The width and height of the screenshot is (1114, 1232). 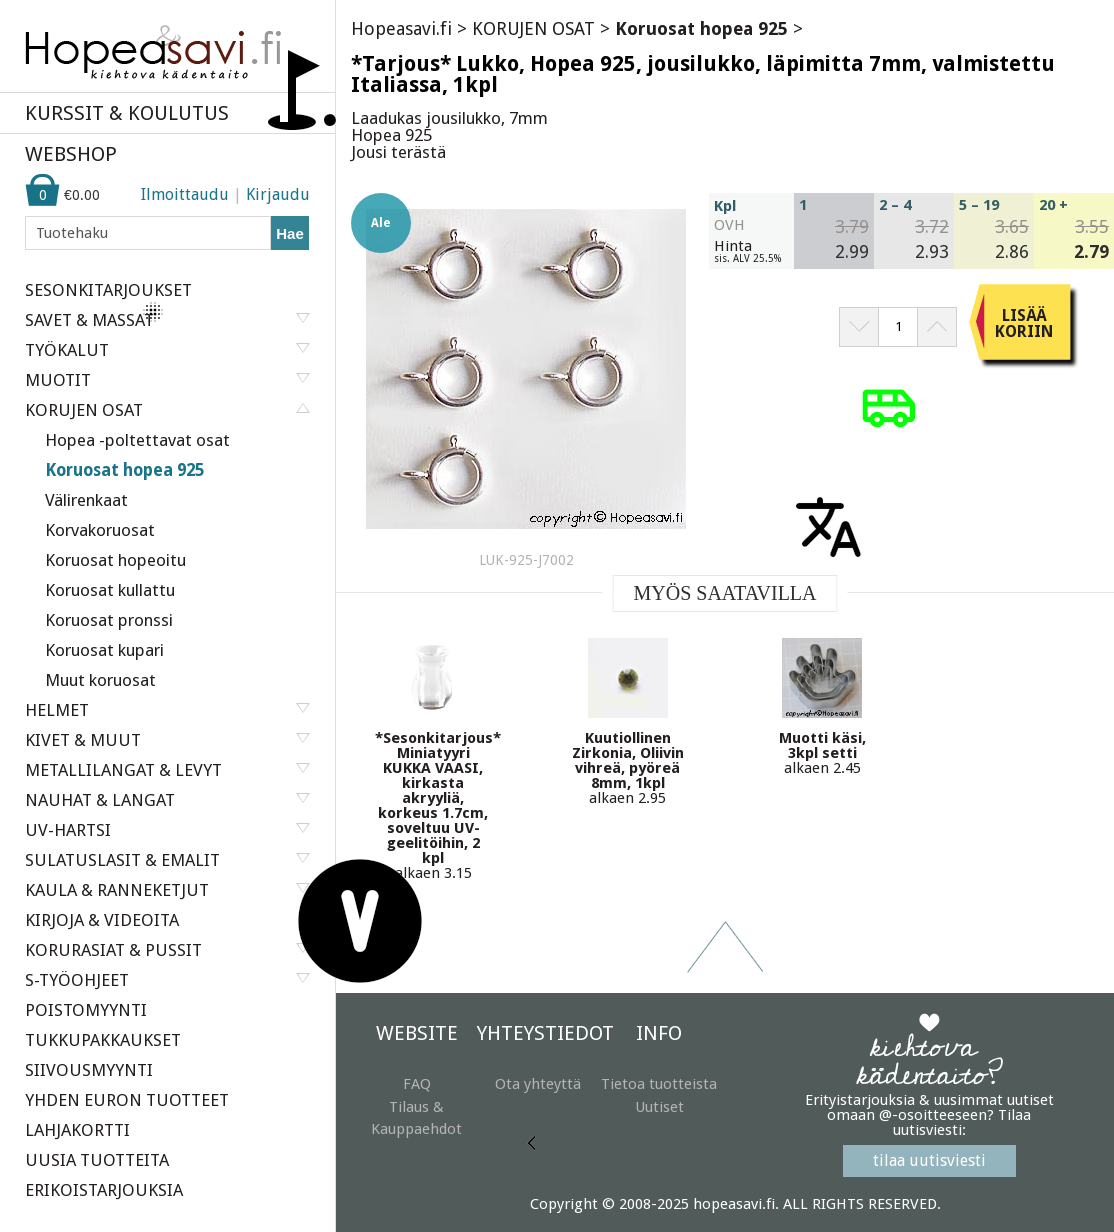 I want to click on track delivery or shipping status, so click(x=887, y=407).